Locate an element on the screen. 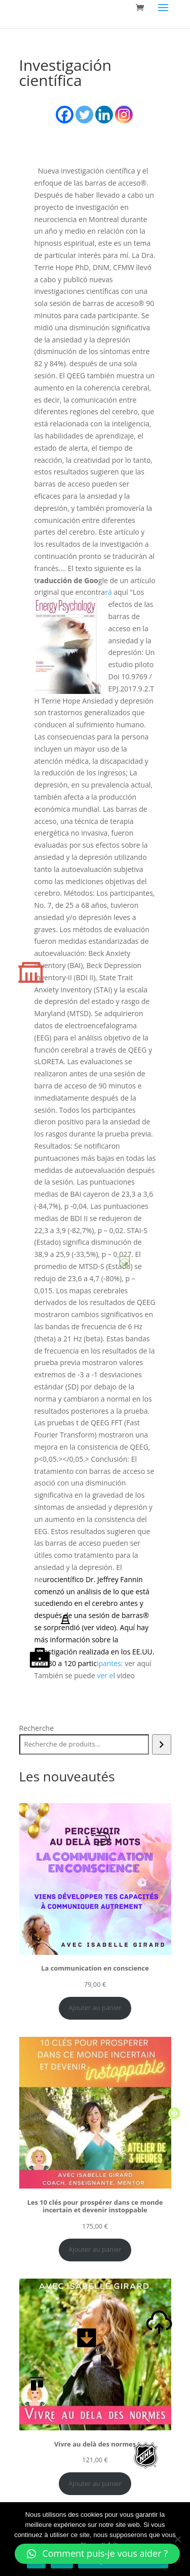 This screenshot has width=190, height=2576. start a voice chat or audio message is located at coordinates (174, 2113).